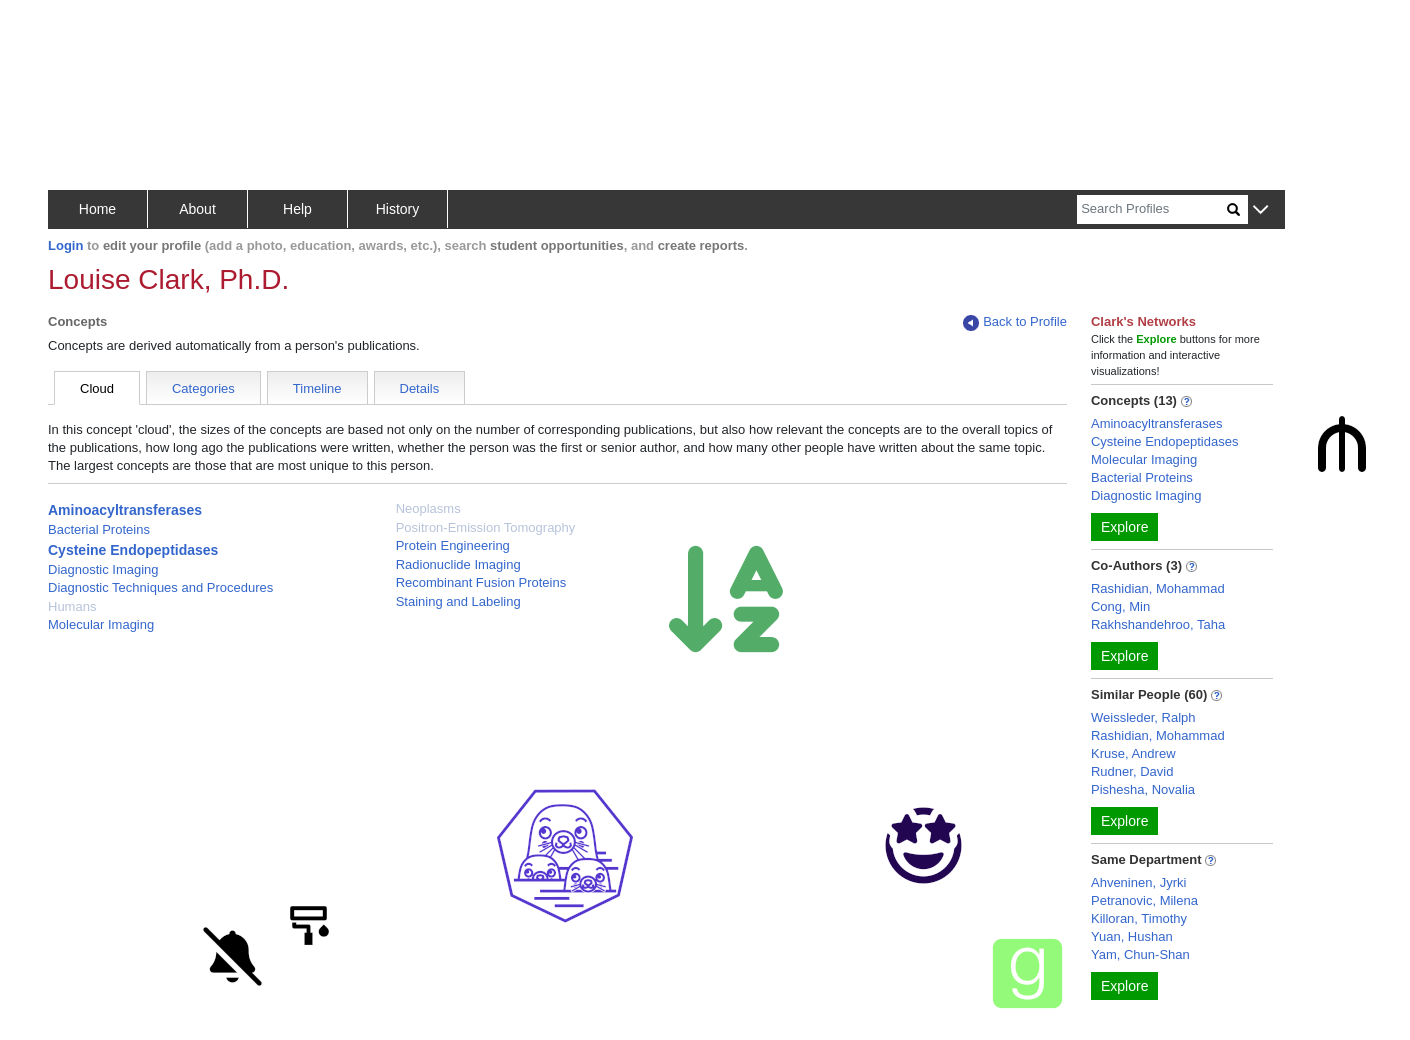 Image resolution: width=1410 pixels, height=1040 pixels. Describe the element at coordinates (565, 856) in the screenshot. I see `open podman container management application` at that location.